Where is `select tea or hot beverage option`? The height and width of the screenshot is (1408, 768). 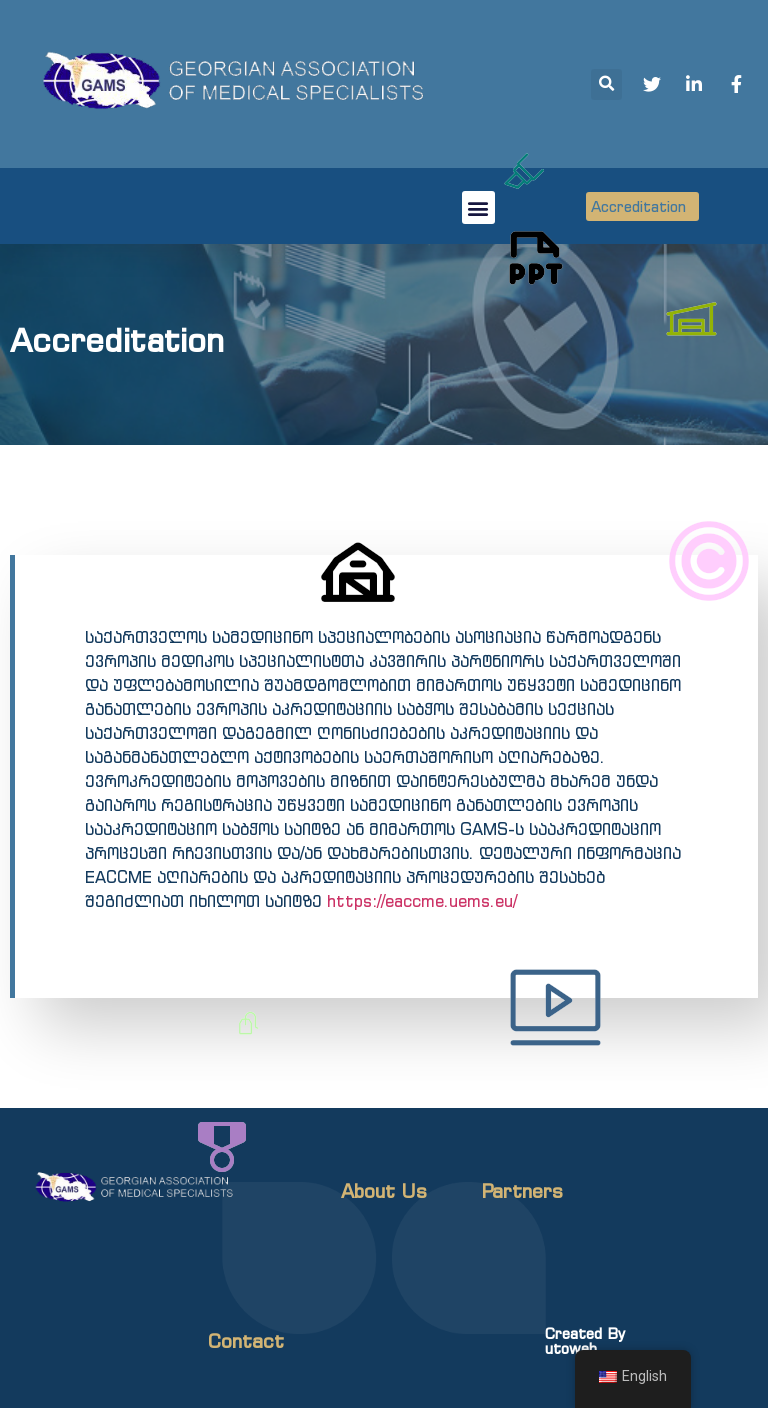 select tea or hot beverage option is located at coordinates (248, 1024).